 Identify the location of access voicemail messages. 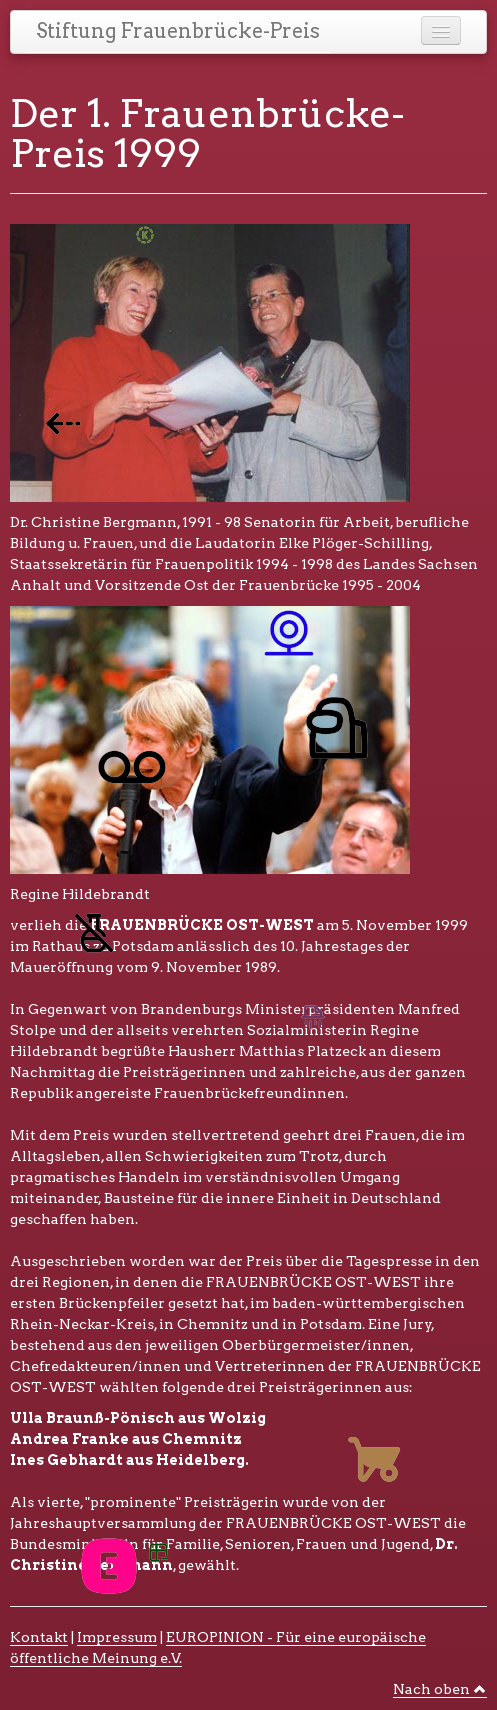
(132, 767).